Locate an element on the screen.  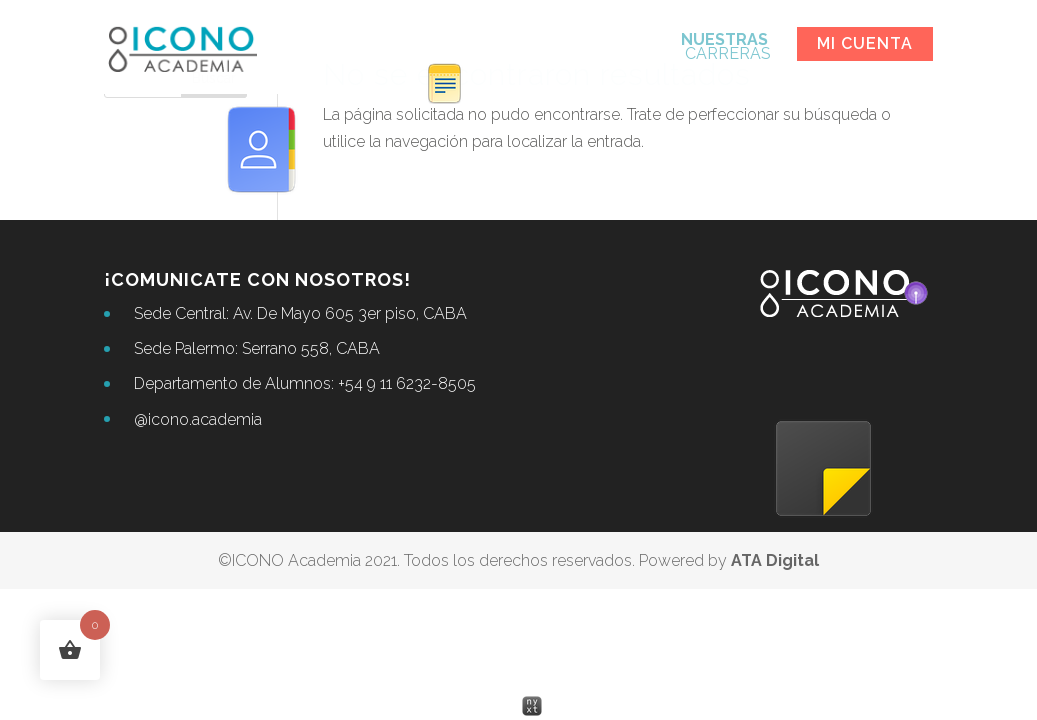
open the notes application is located at coordinates (444, 83).